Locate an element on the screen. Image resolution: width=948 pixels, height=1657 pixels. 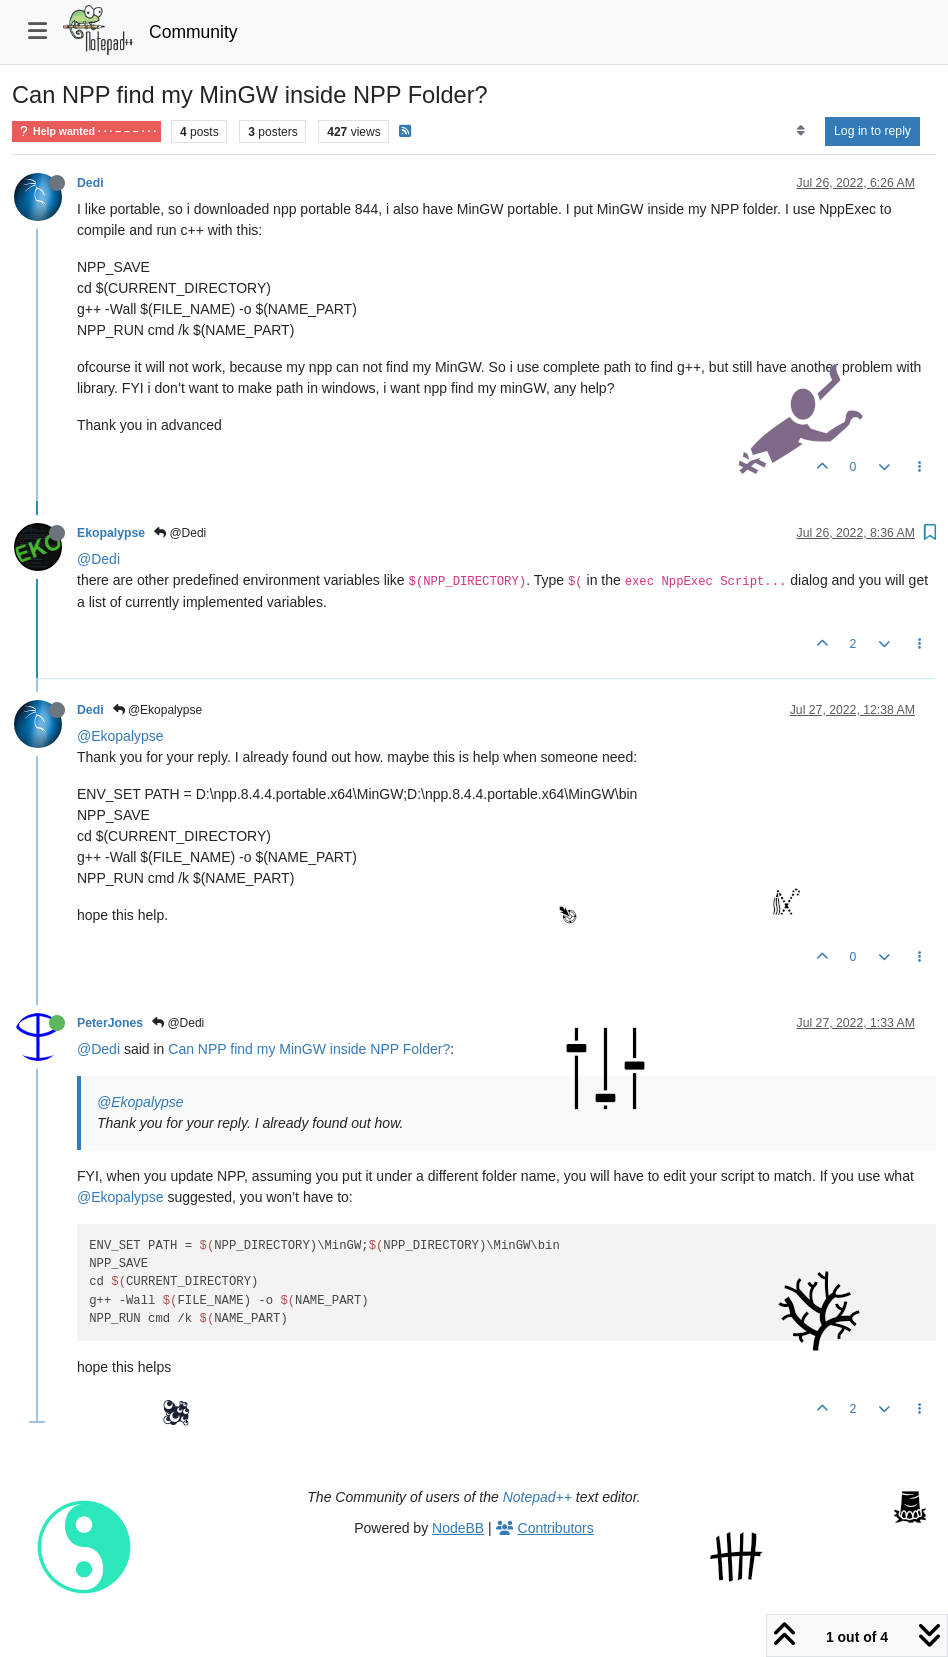
indicates foam or bubbles effect in game is located at coordinates (176, 1413).